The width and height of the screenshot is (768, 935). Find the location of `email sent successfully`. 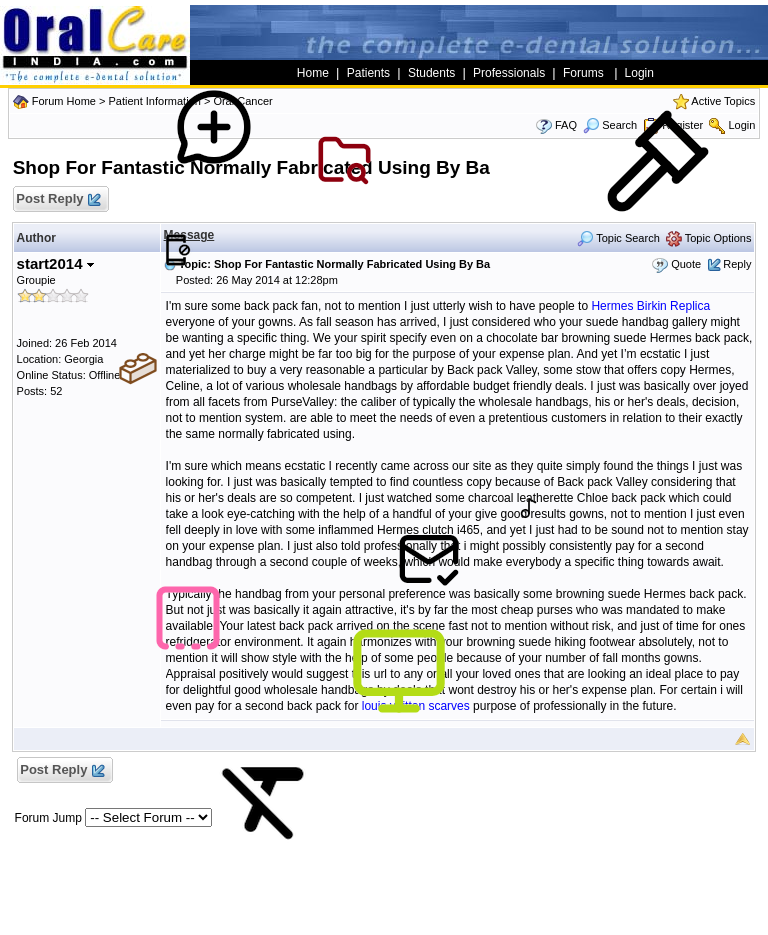

email sent successfully is located at coordinates (429, 559).